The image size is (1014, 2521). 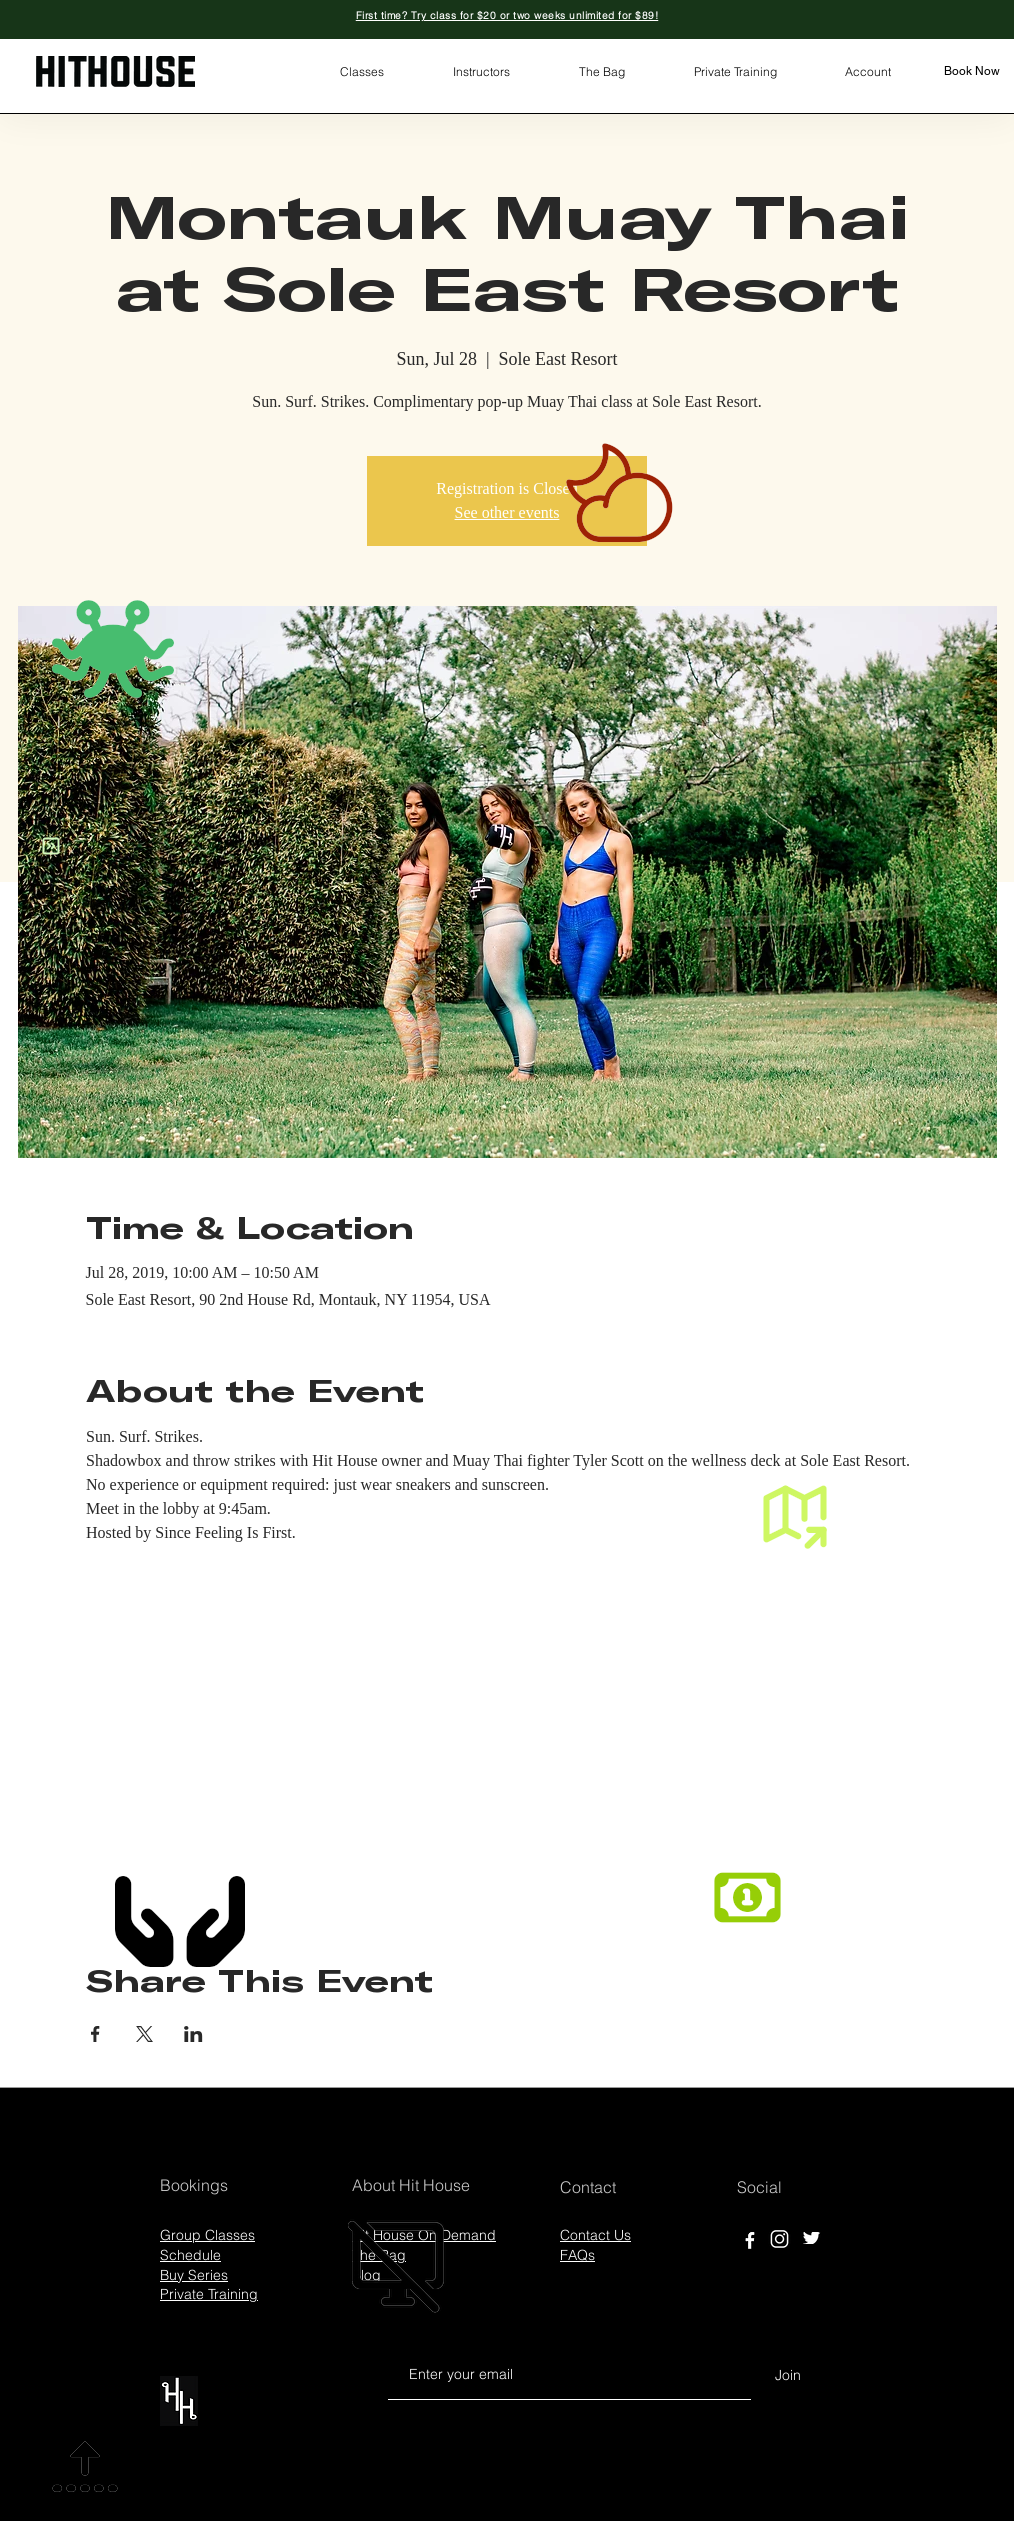 I want to click on navigate forward or skip ahead, so click(x=51, y=846).